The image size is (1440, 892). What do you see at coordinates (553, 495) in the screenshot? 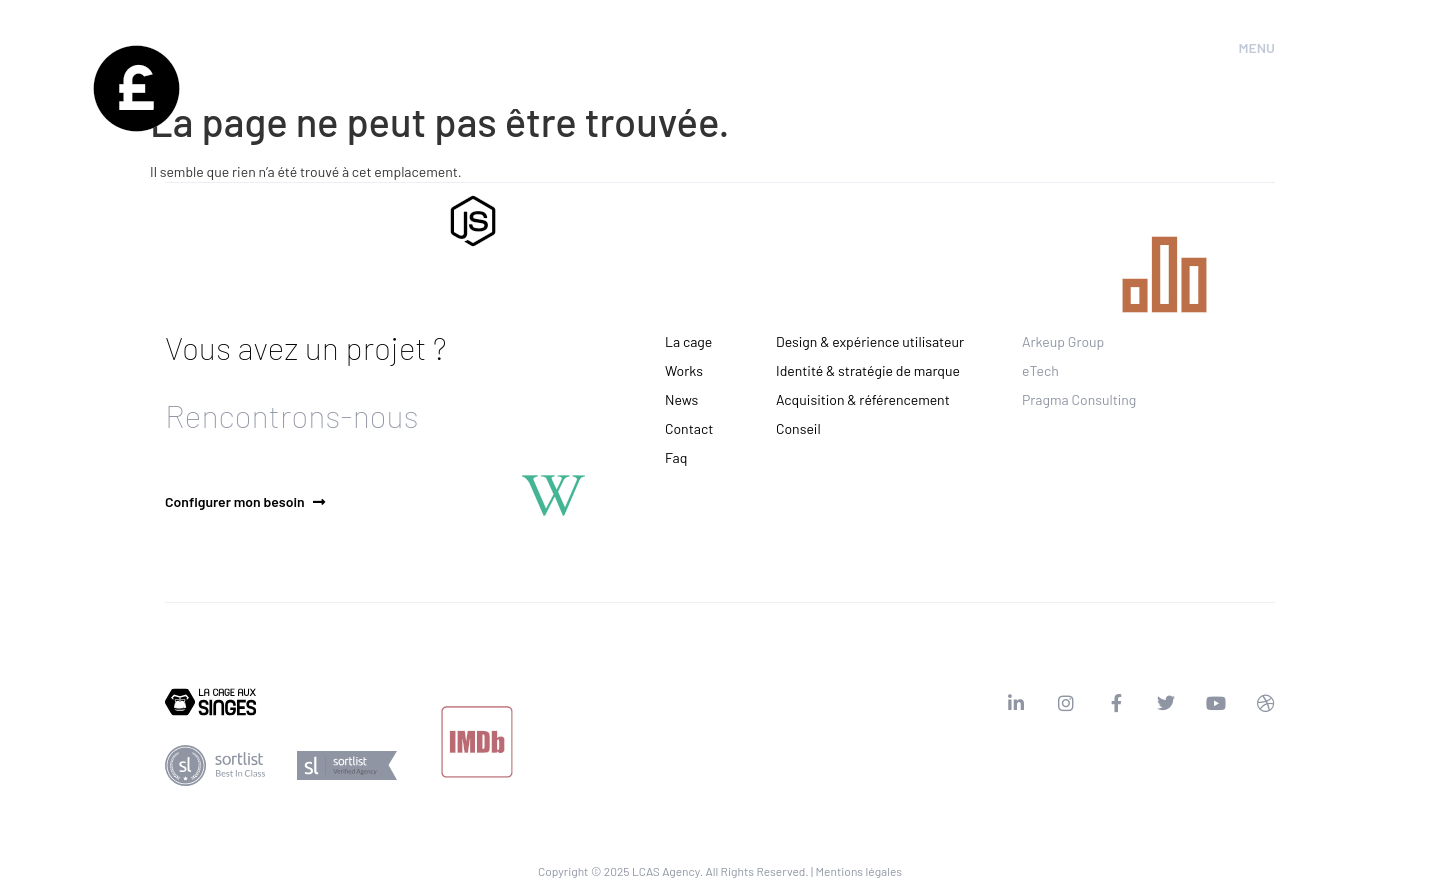
I see `open Wikipedia` at bounding box center [553, 495].